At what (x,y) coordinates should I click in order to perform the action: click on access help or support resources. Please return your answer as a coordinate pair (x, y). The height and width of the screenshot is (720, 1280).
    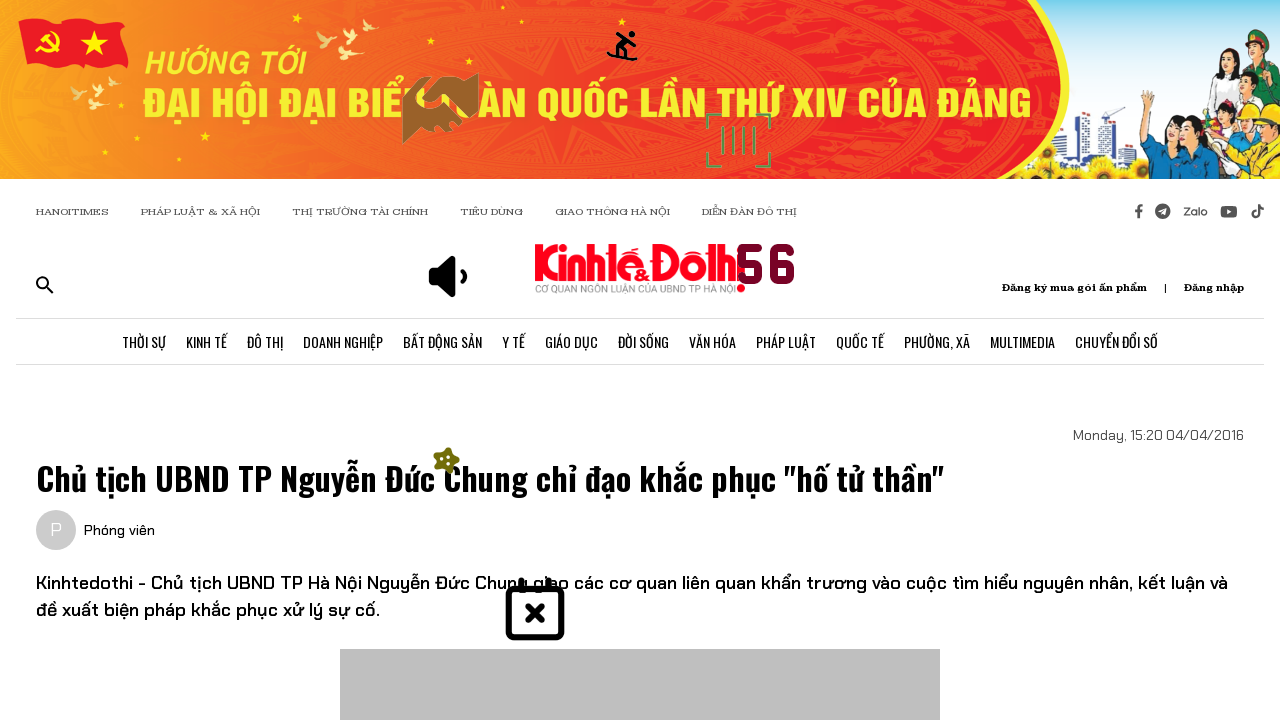
    Looking at the image, I should click on (440, 106).